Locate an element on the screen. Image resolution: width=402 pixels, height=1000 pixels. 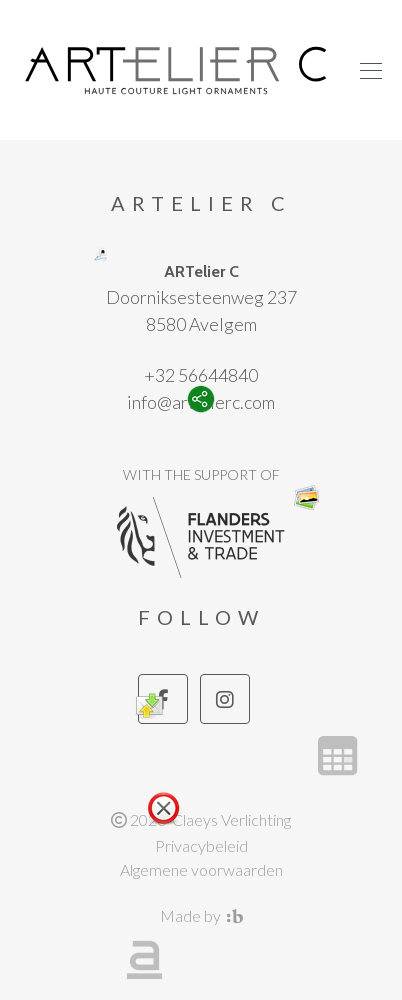
access sharing and network preferences is located at coordinates (201, 399).